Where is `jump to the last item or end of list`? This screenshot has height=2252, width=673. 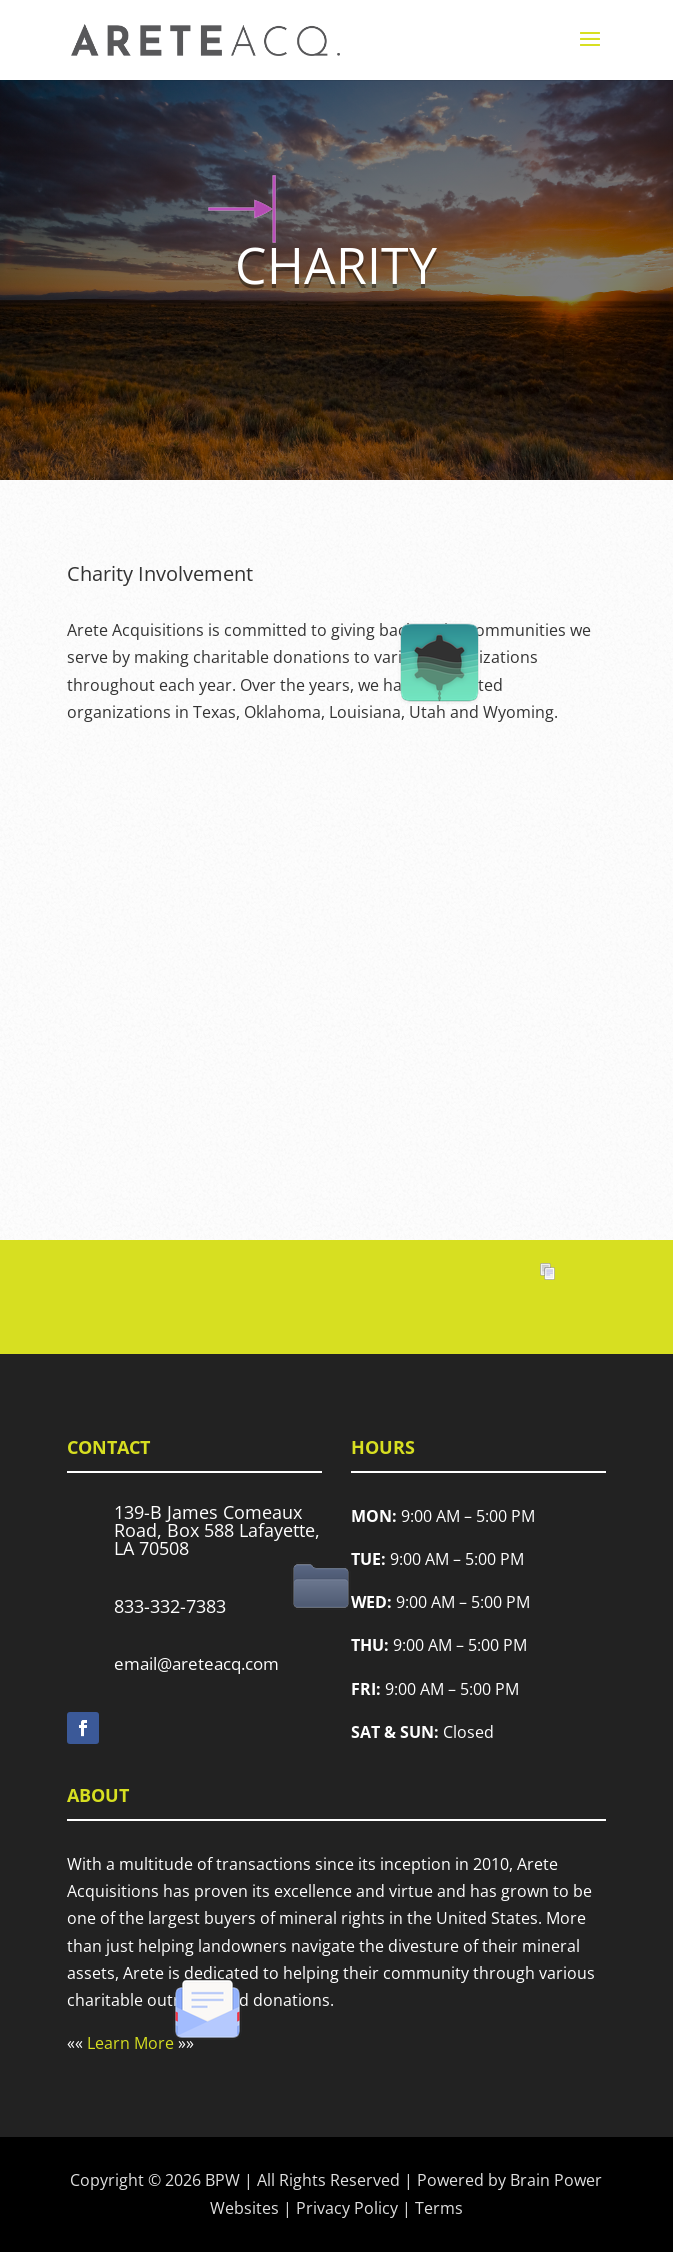
jump to the last item or end of list is located at coordinates (242, 209).